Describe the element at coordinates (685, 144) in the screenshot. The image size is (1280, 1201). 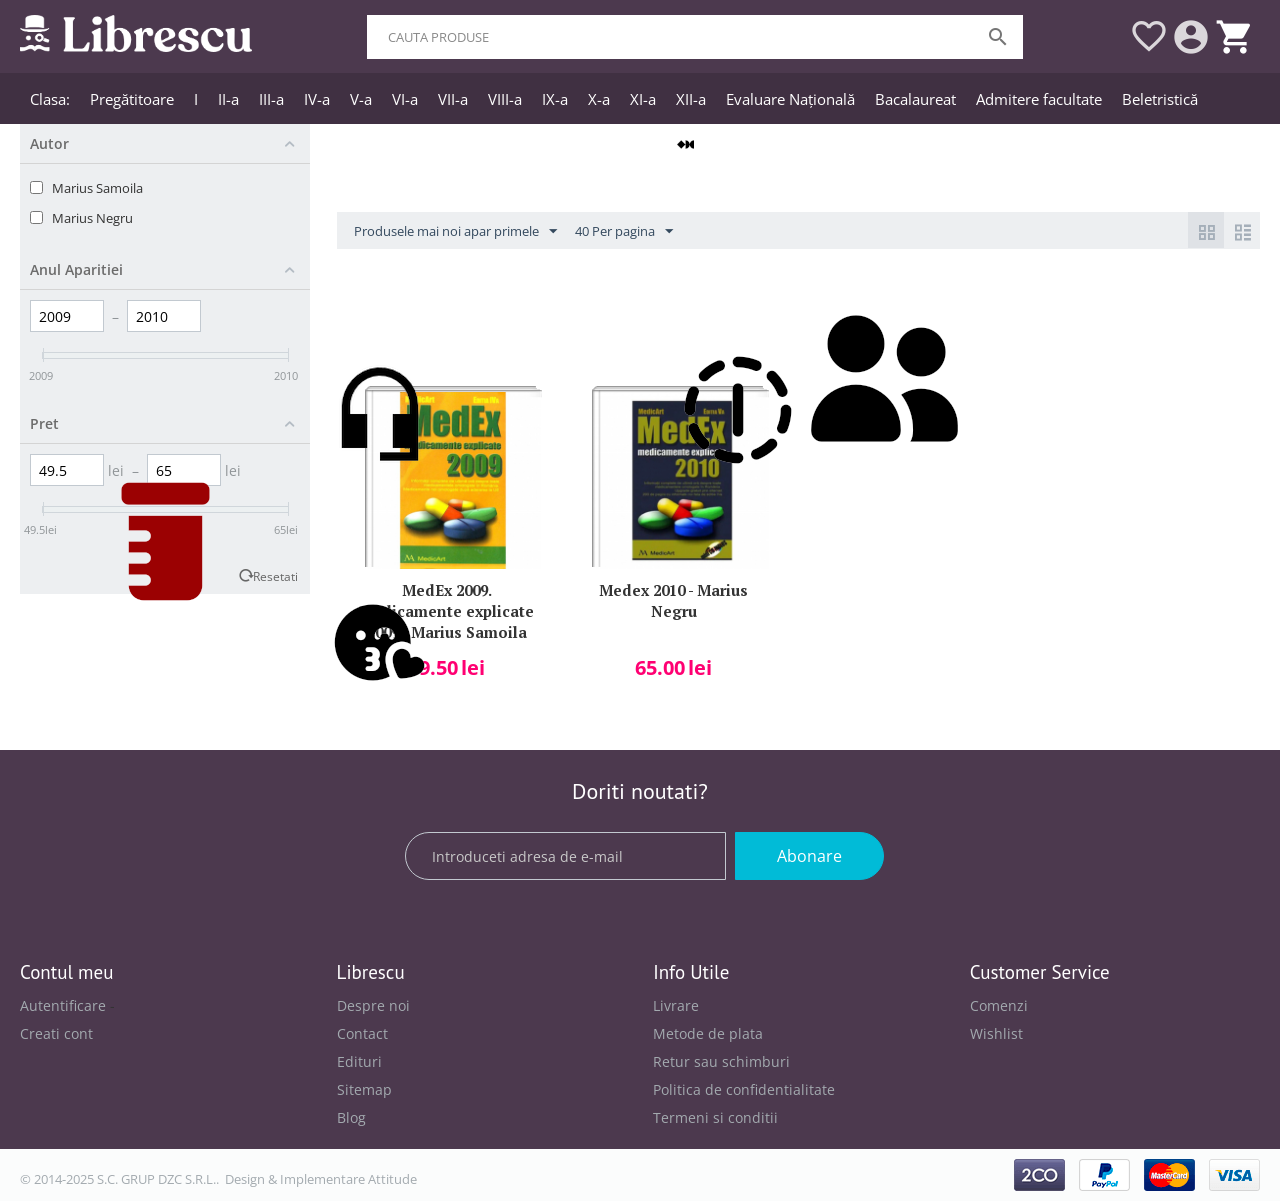
I see `innosoft company logo` at that location.